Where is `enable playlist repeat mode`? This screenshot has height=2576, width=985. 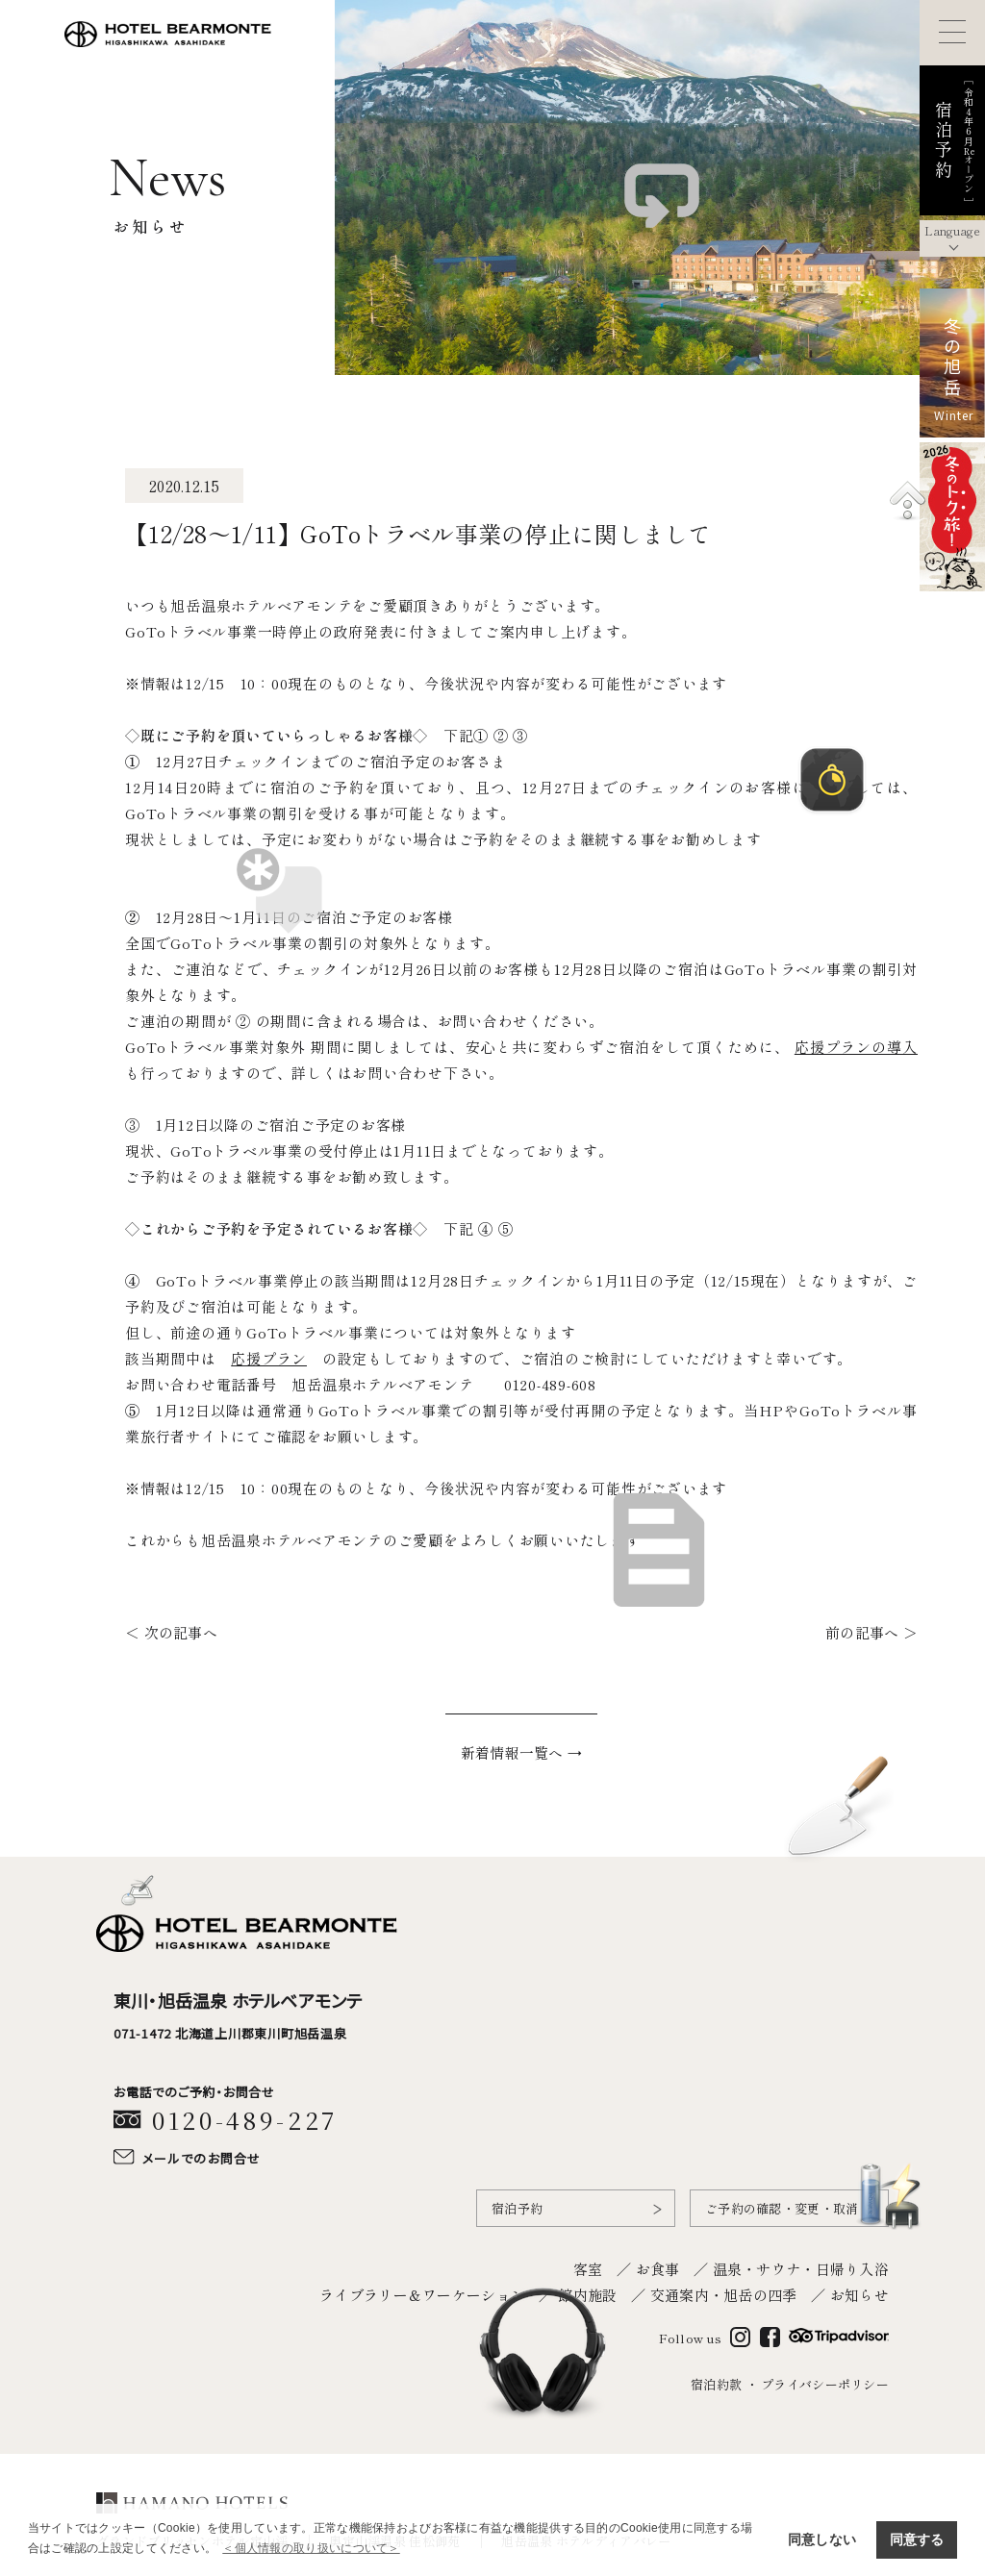
enable playlist repeat mode is located at coordinates (662, 190).